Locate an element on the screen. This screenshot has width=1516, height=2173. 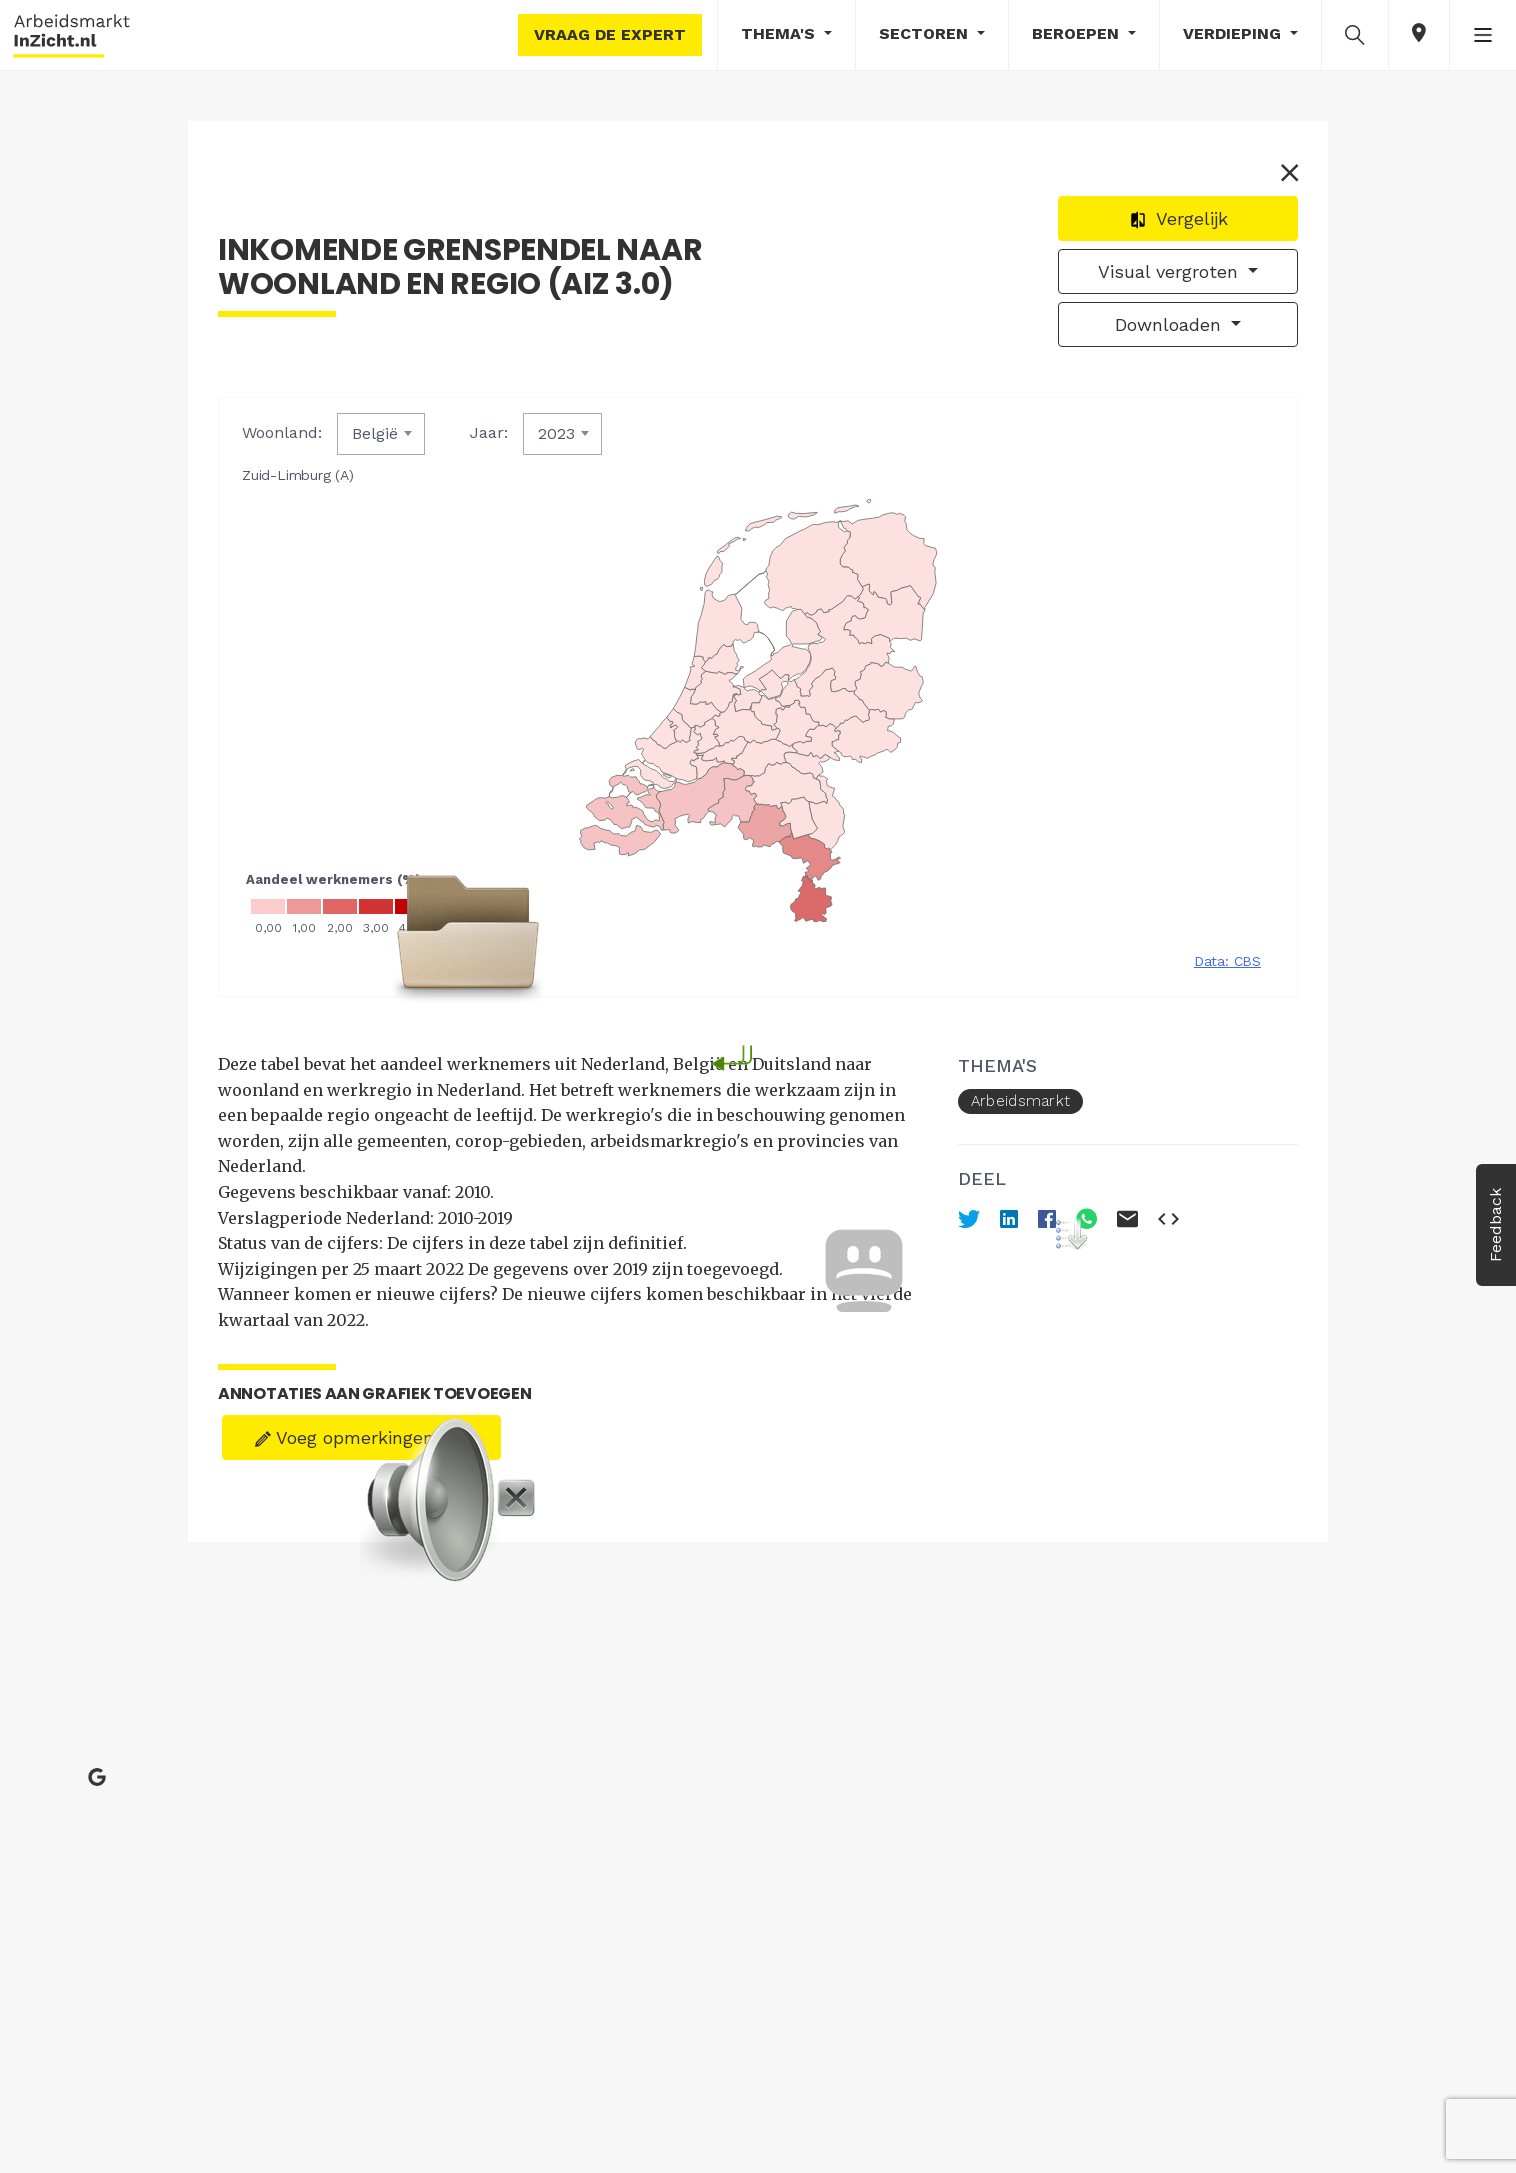
sort items in ascending order is located at coordinates (1073, 1235).